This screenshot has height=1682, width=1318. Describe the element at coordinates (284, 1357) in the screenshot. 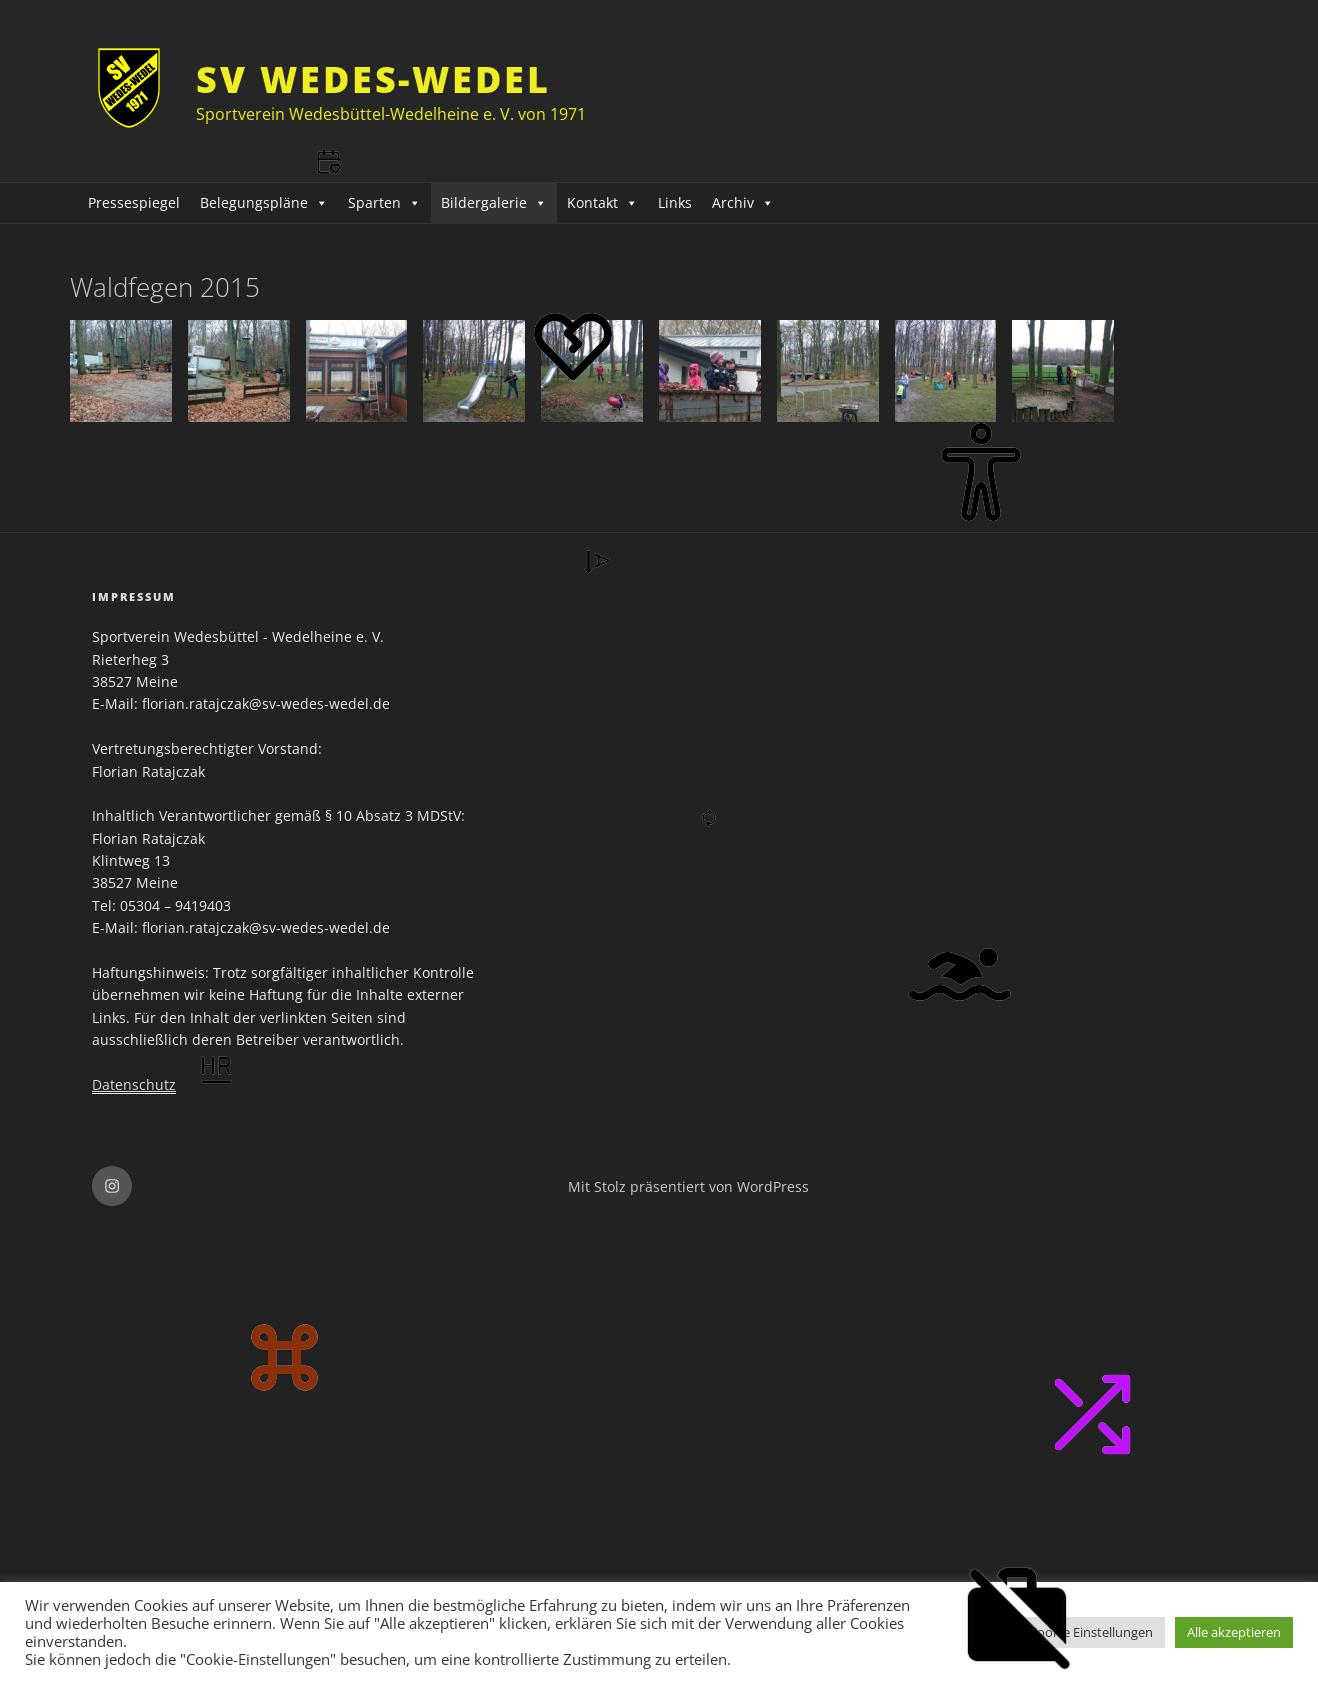

I see `execute a keyboard shortcut or command` at that location.